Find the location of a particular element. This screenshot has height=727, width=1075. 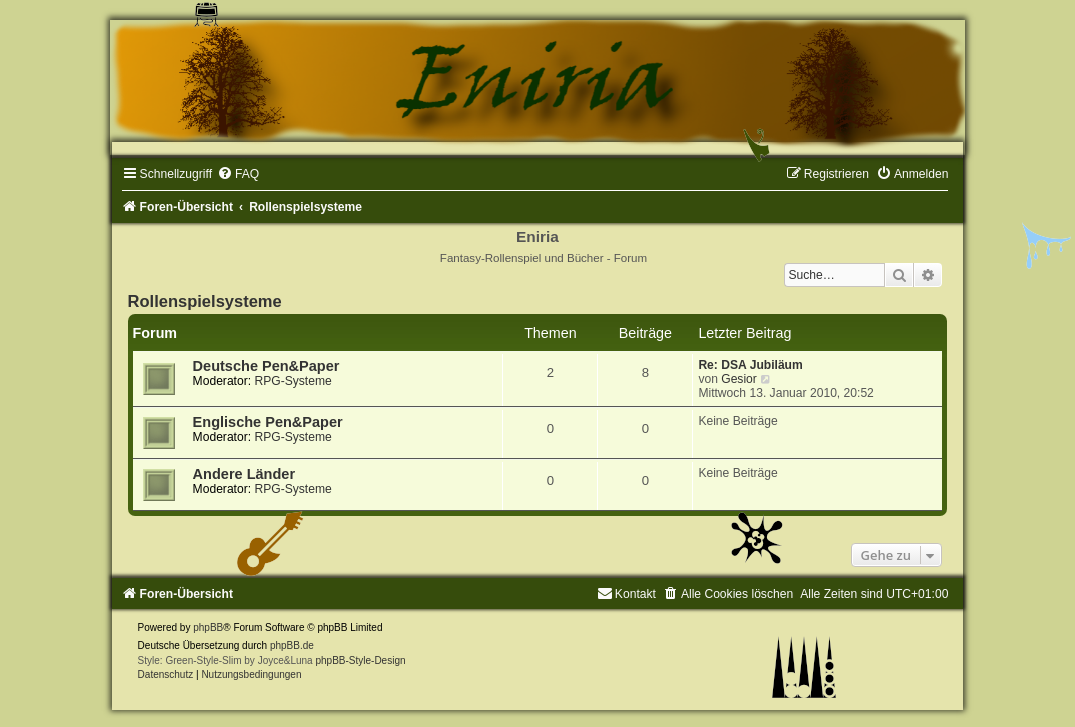

access music or audio settings is located at coordinates (270, 544).